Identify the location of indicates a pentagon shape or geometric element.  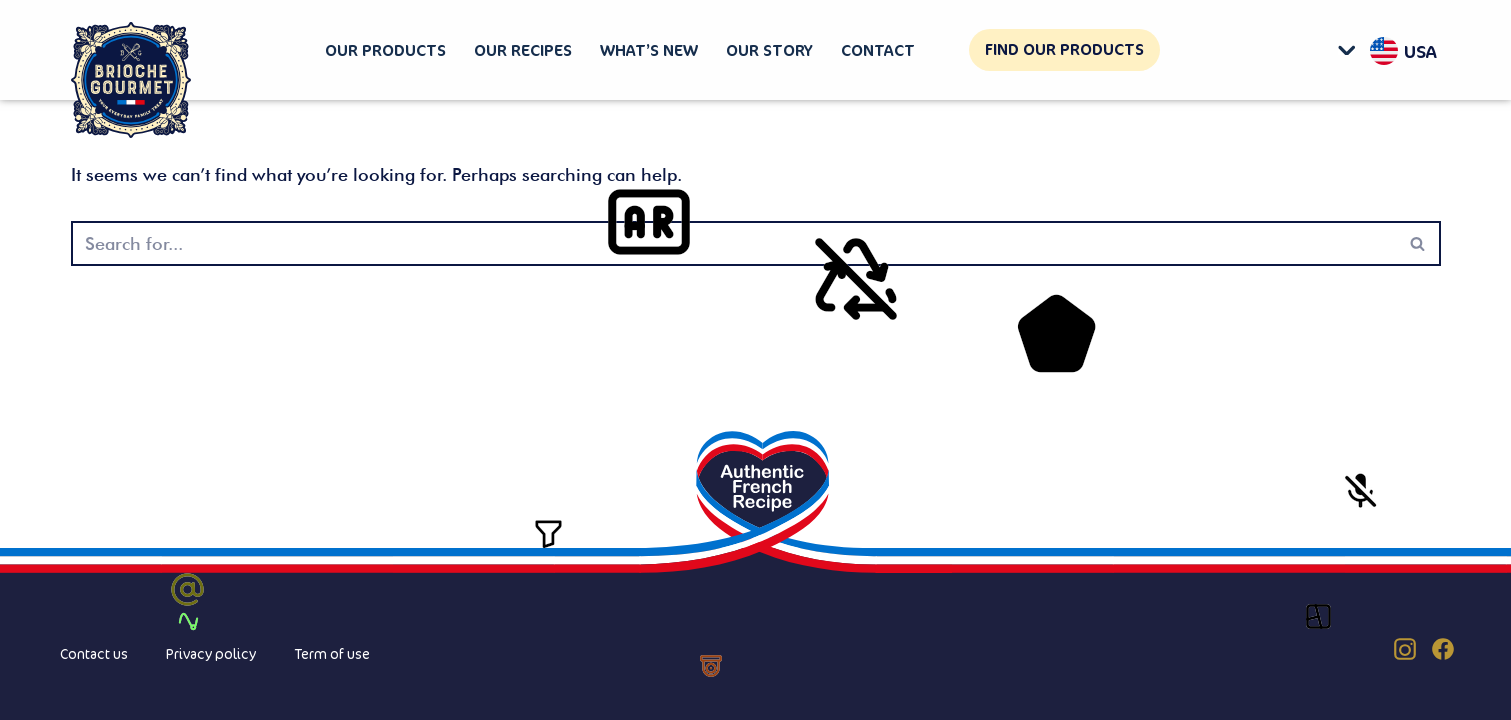
(1056, 333).